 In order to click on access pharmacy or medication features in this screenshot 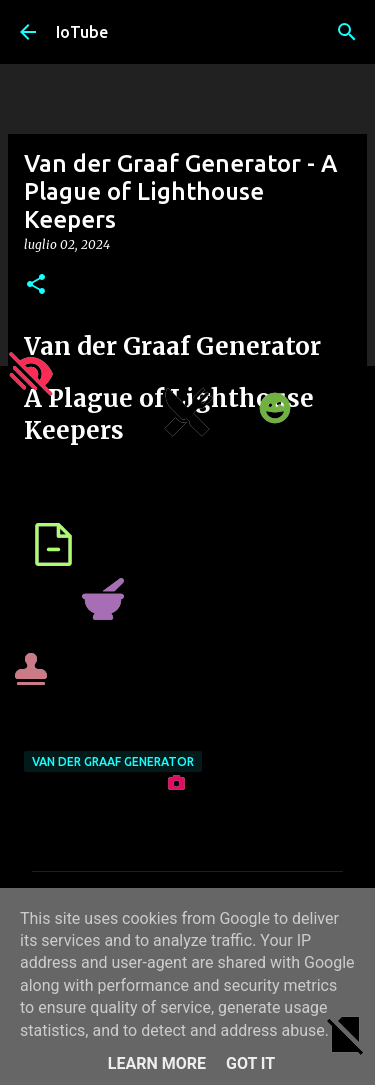, I will do `click(103, 599)`.